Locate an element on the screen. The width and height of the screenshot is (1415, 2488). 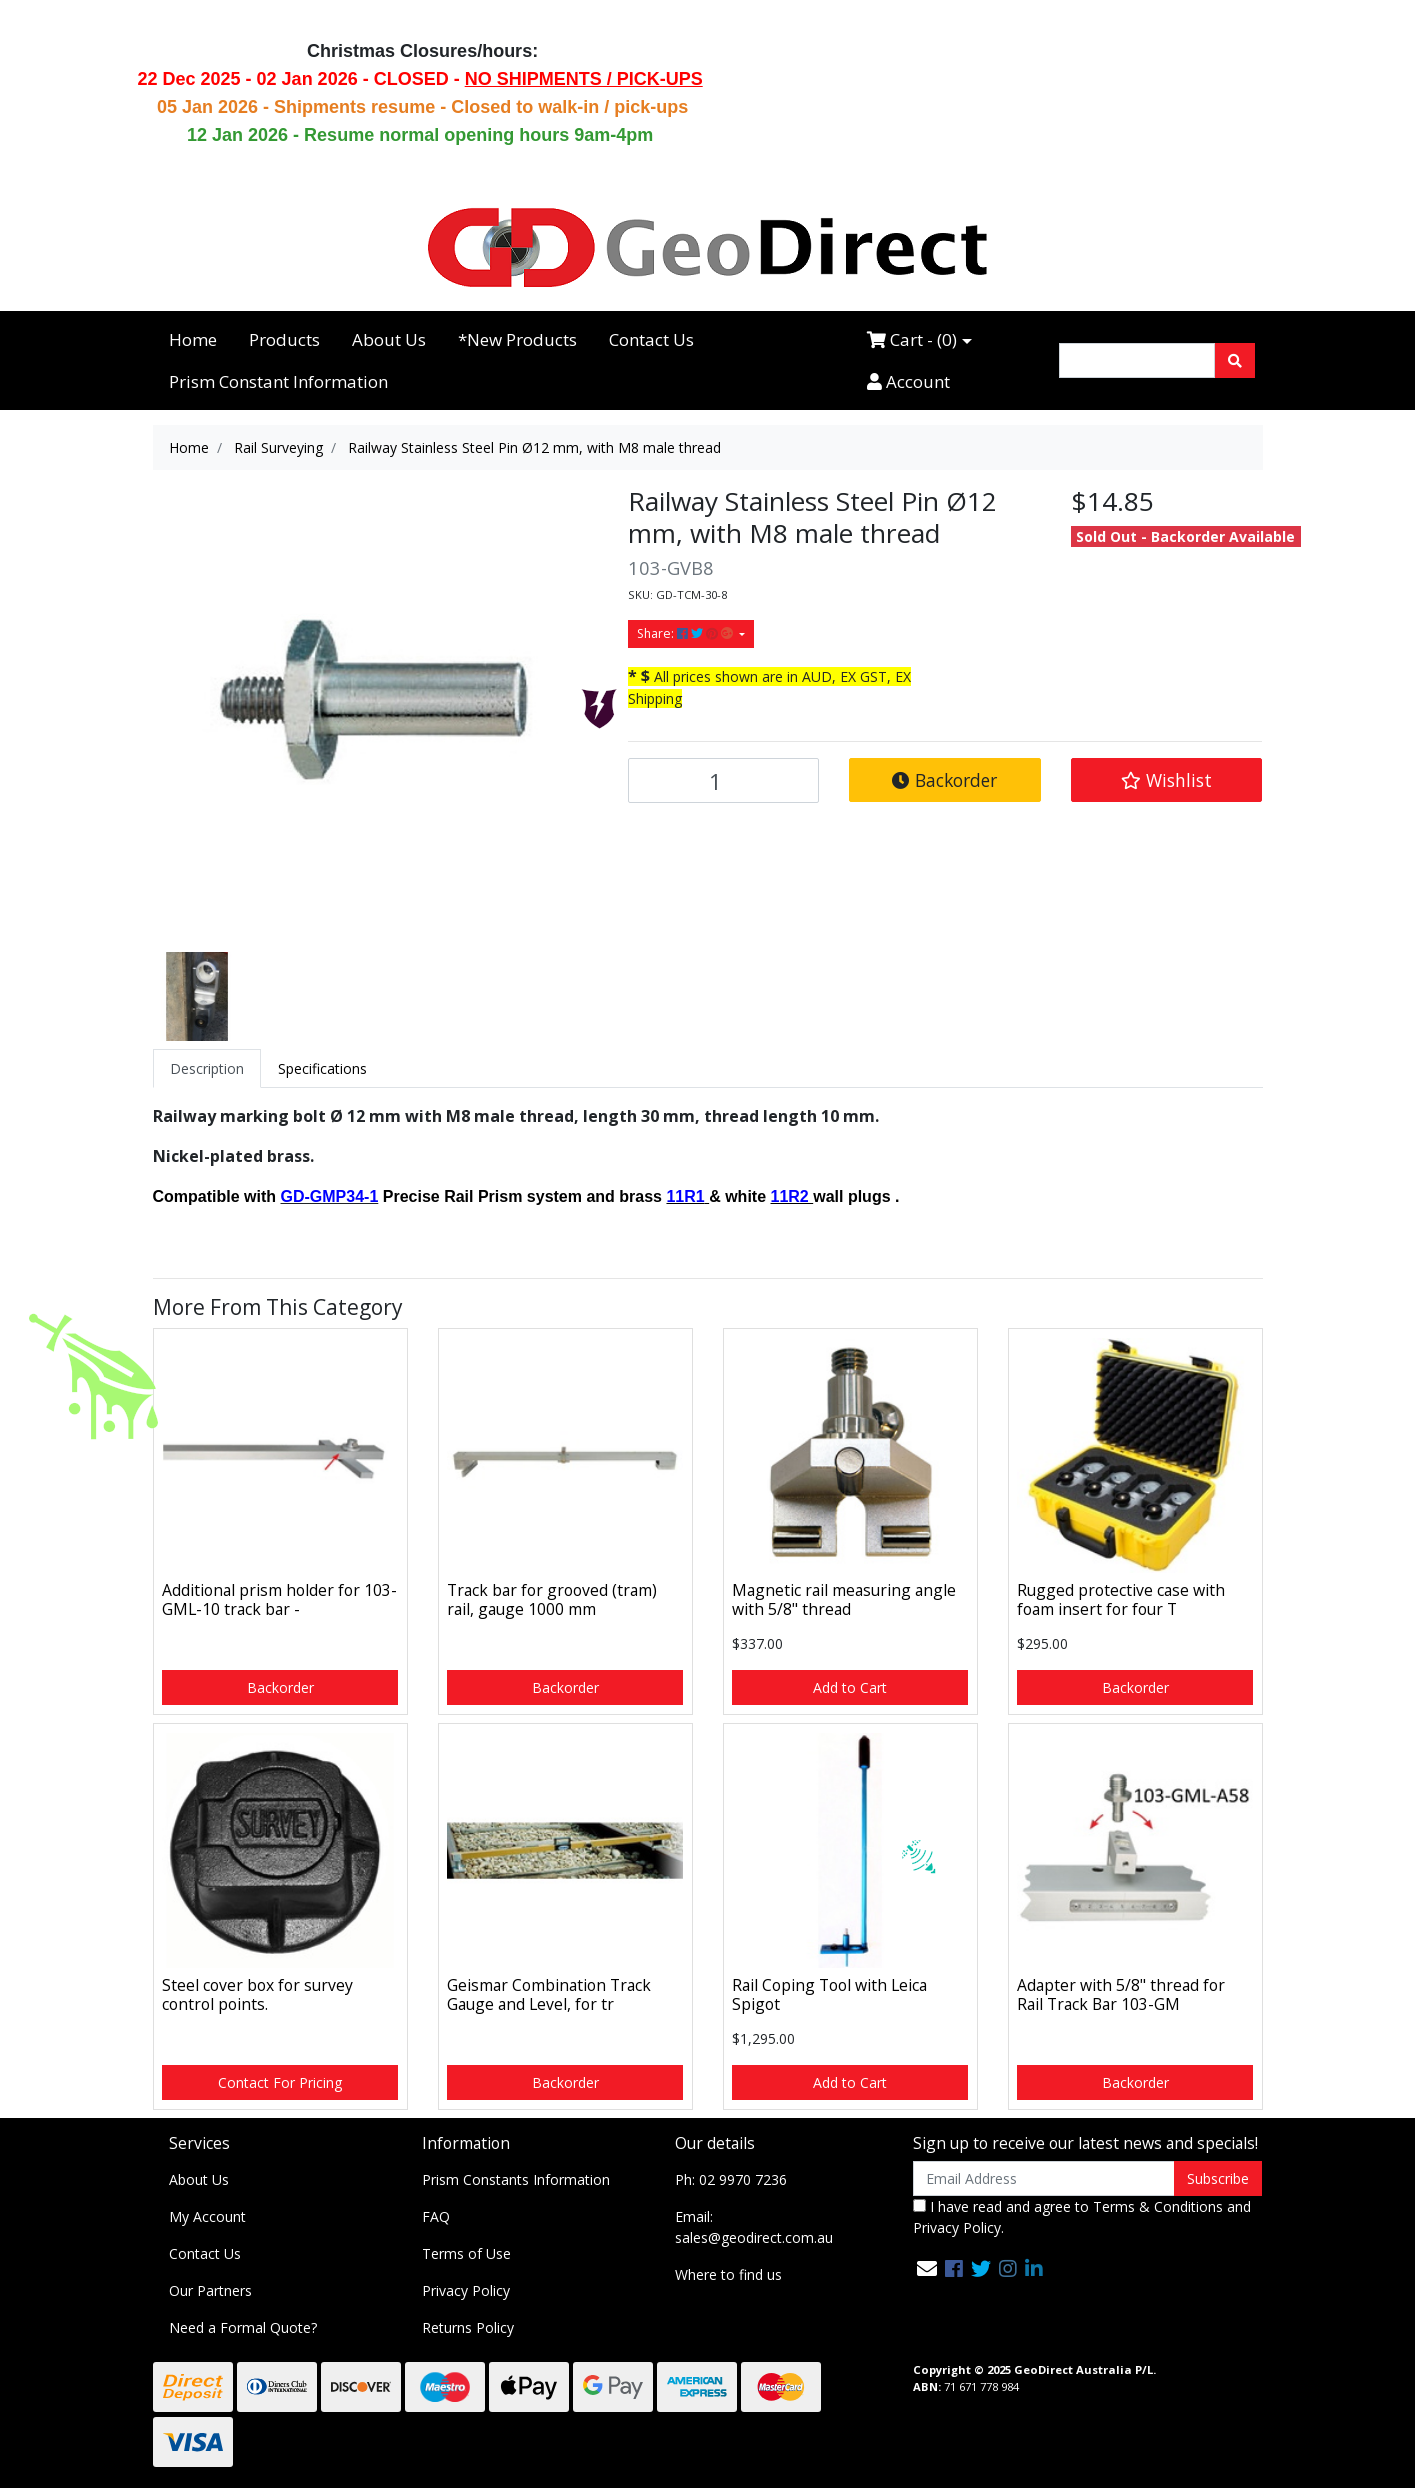
indicates broken or compromised security is located at coordinates (598, 708).